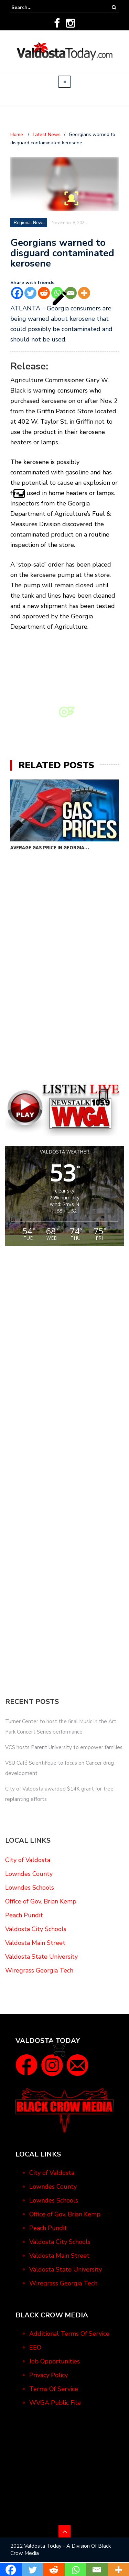 The image size is (129, 2576). Describe the element at coordinates (71, 198) in the screenshot. I see `focus on current user profile` at that location.